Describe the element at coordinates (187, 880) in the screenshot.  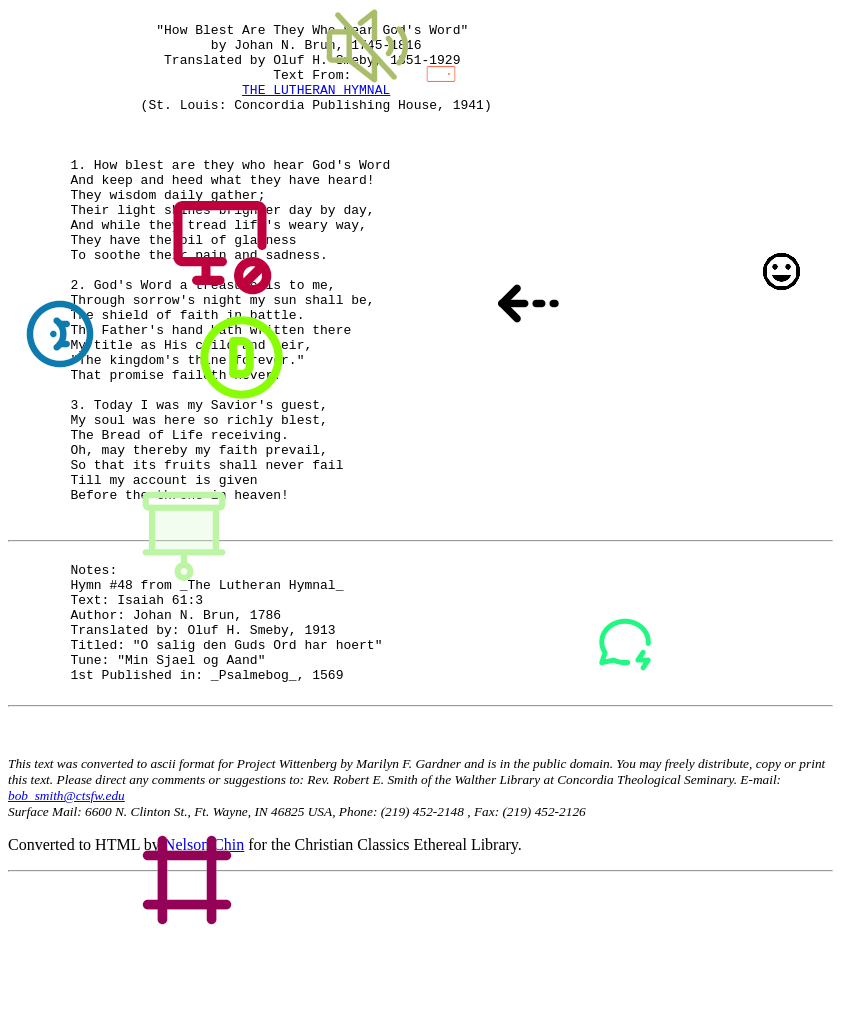
I see `access frame or artboard settings` at that location.